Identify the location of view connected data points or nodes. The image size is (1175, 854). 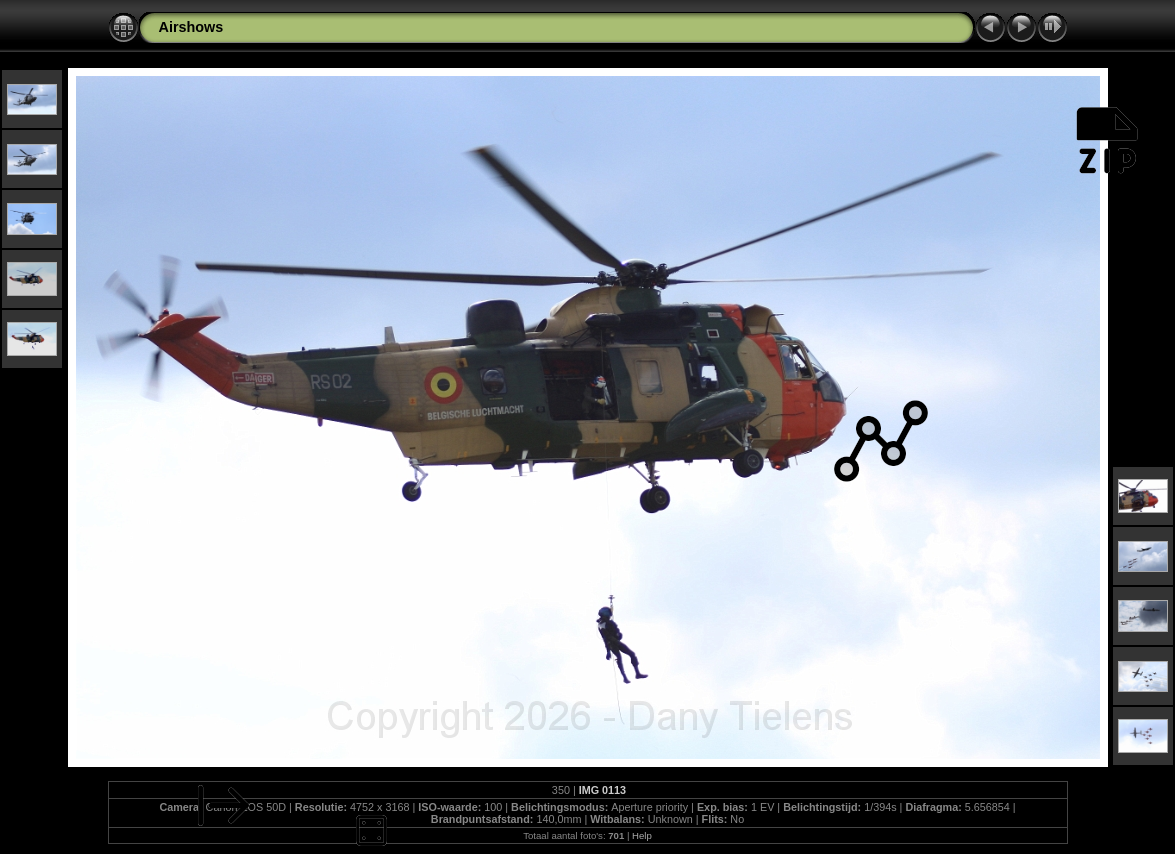
(881, 441).